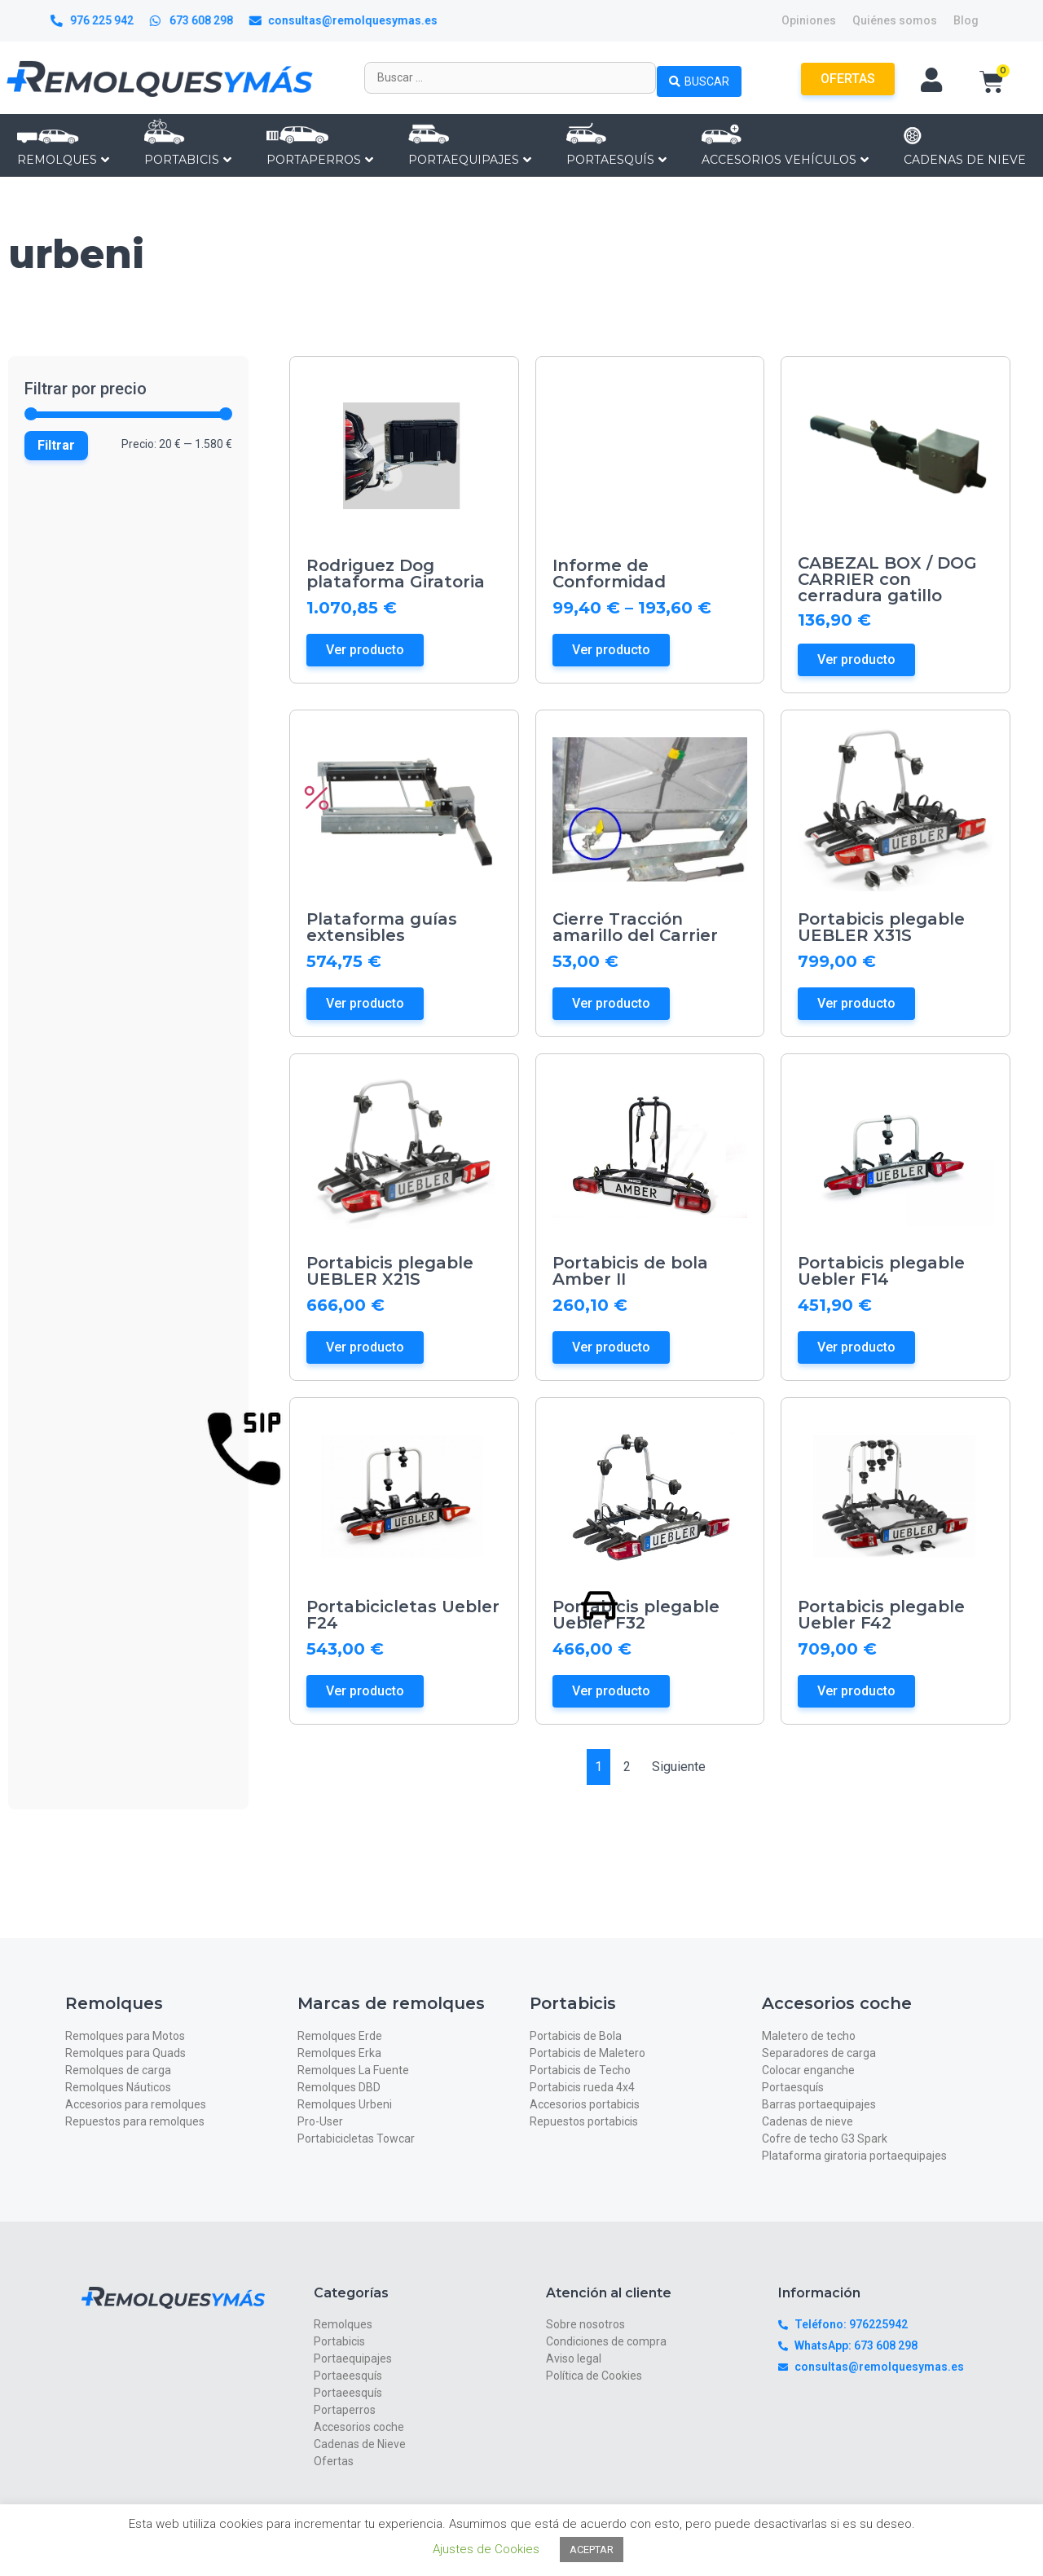 The image size is (1043, 2576). I want to click on apply or view a discount, so click(316, 798).